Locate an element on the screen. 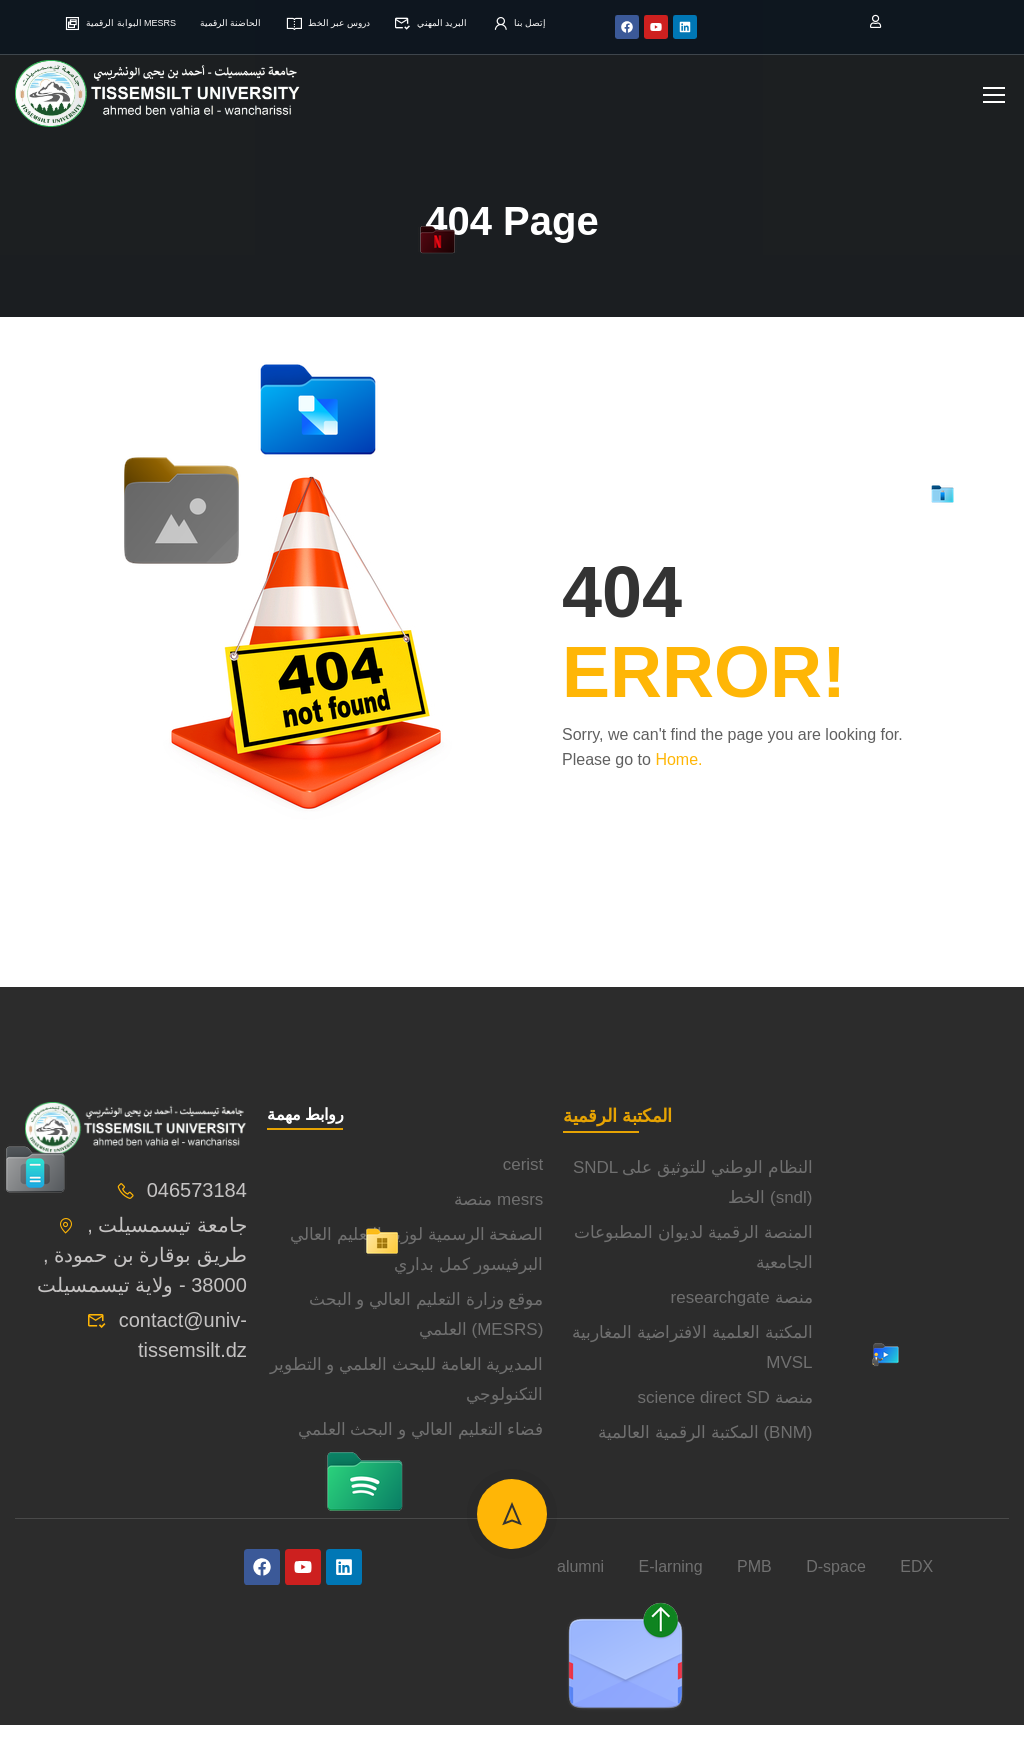 The height and width of the screenshot is (1741, 1024). open folder containing Spotify downloads is located at coordinates (364, 1483).